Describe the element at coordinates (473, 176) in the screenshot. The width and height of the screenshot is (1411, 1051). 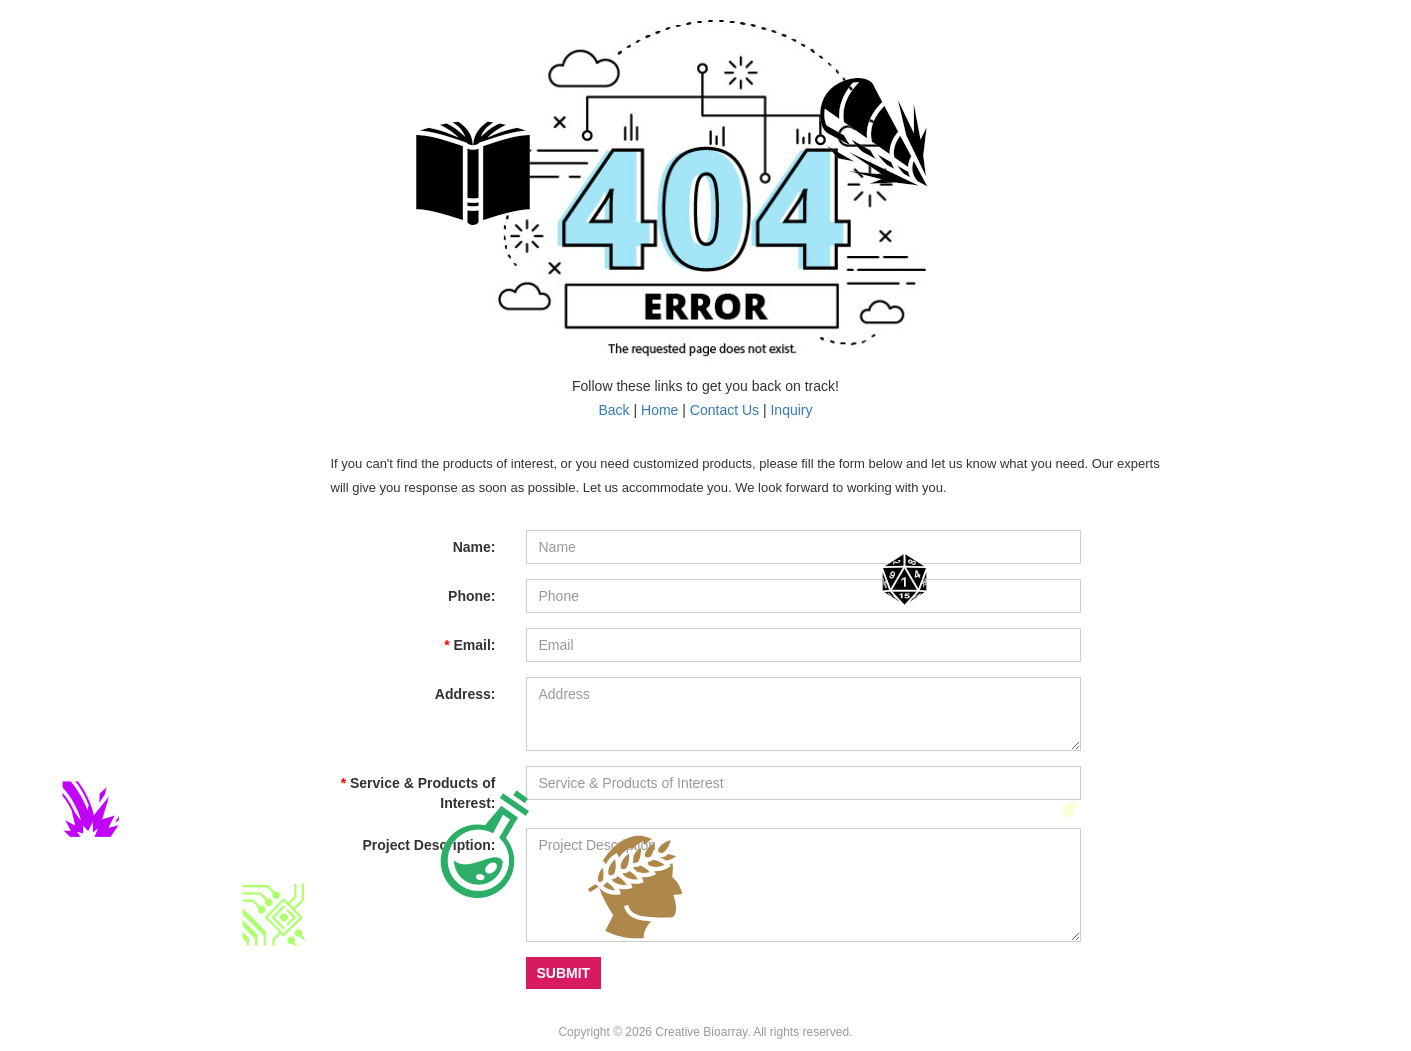
I see `open a book or reading material` at that location.